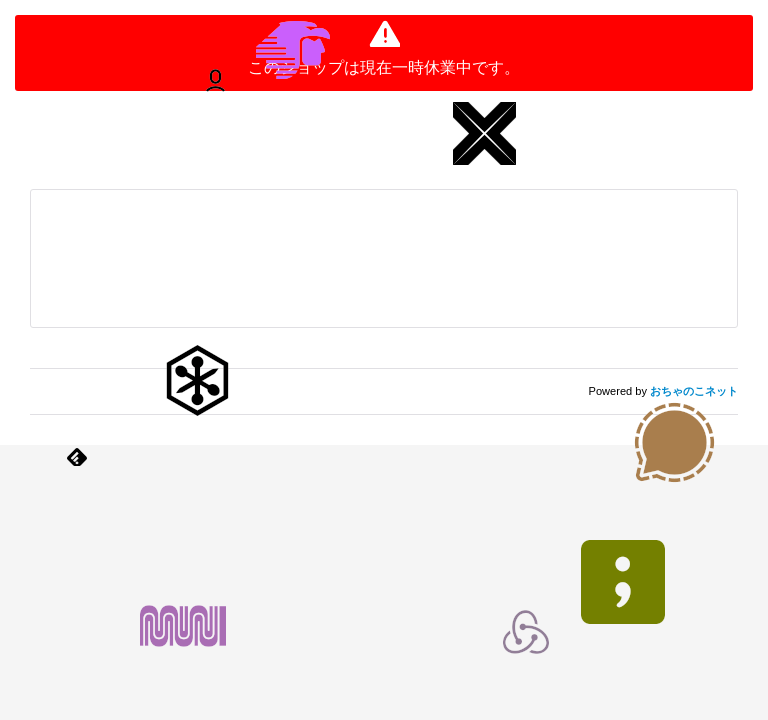  Describe the element at coordinates (623, 582) in the screenshot. I see `open tldraw whiteboard application` at that location.